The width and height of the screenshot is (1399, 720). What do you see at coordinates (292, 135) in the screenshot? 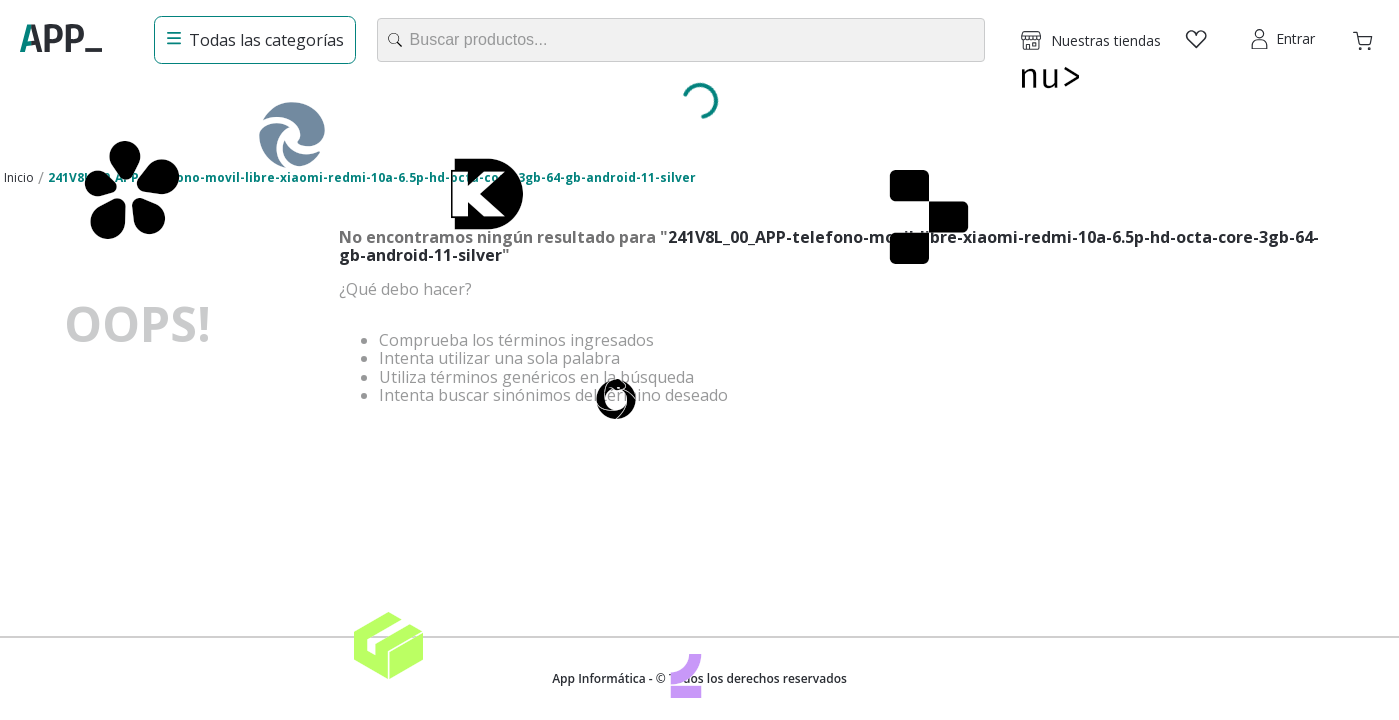
I see `open microsoft edge browser` at bounding box center [292, 135].